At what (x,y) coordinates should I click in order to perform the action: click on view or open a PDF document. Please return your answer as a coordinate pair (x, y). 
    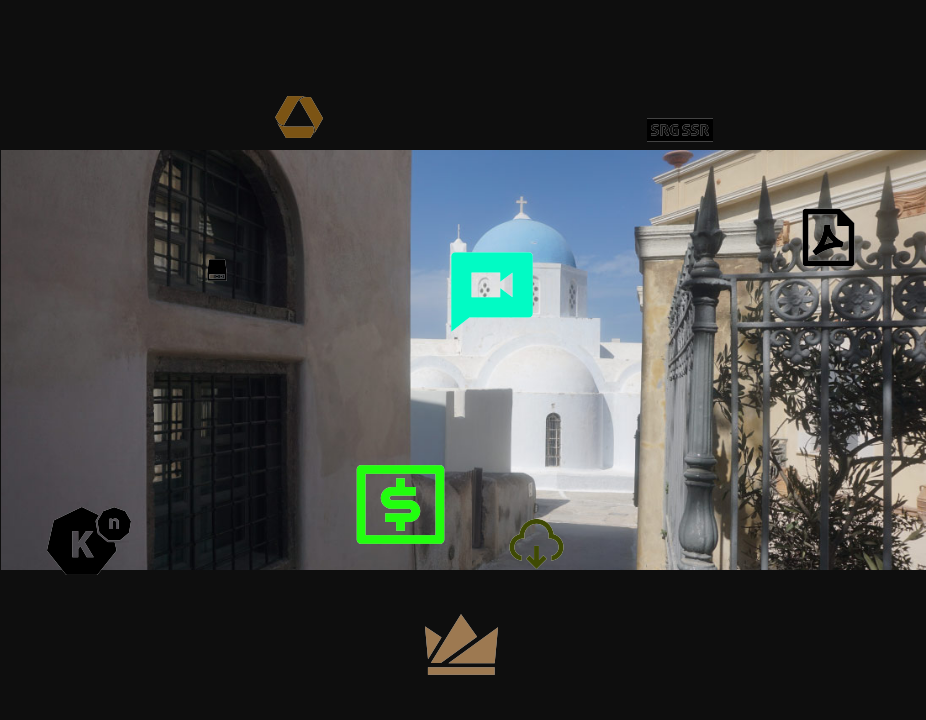
    Looking at the image, I should click on (828, 237).